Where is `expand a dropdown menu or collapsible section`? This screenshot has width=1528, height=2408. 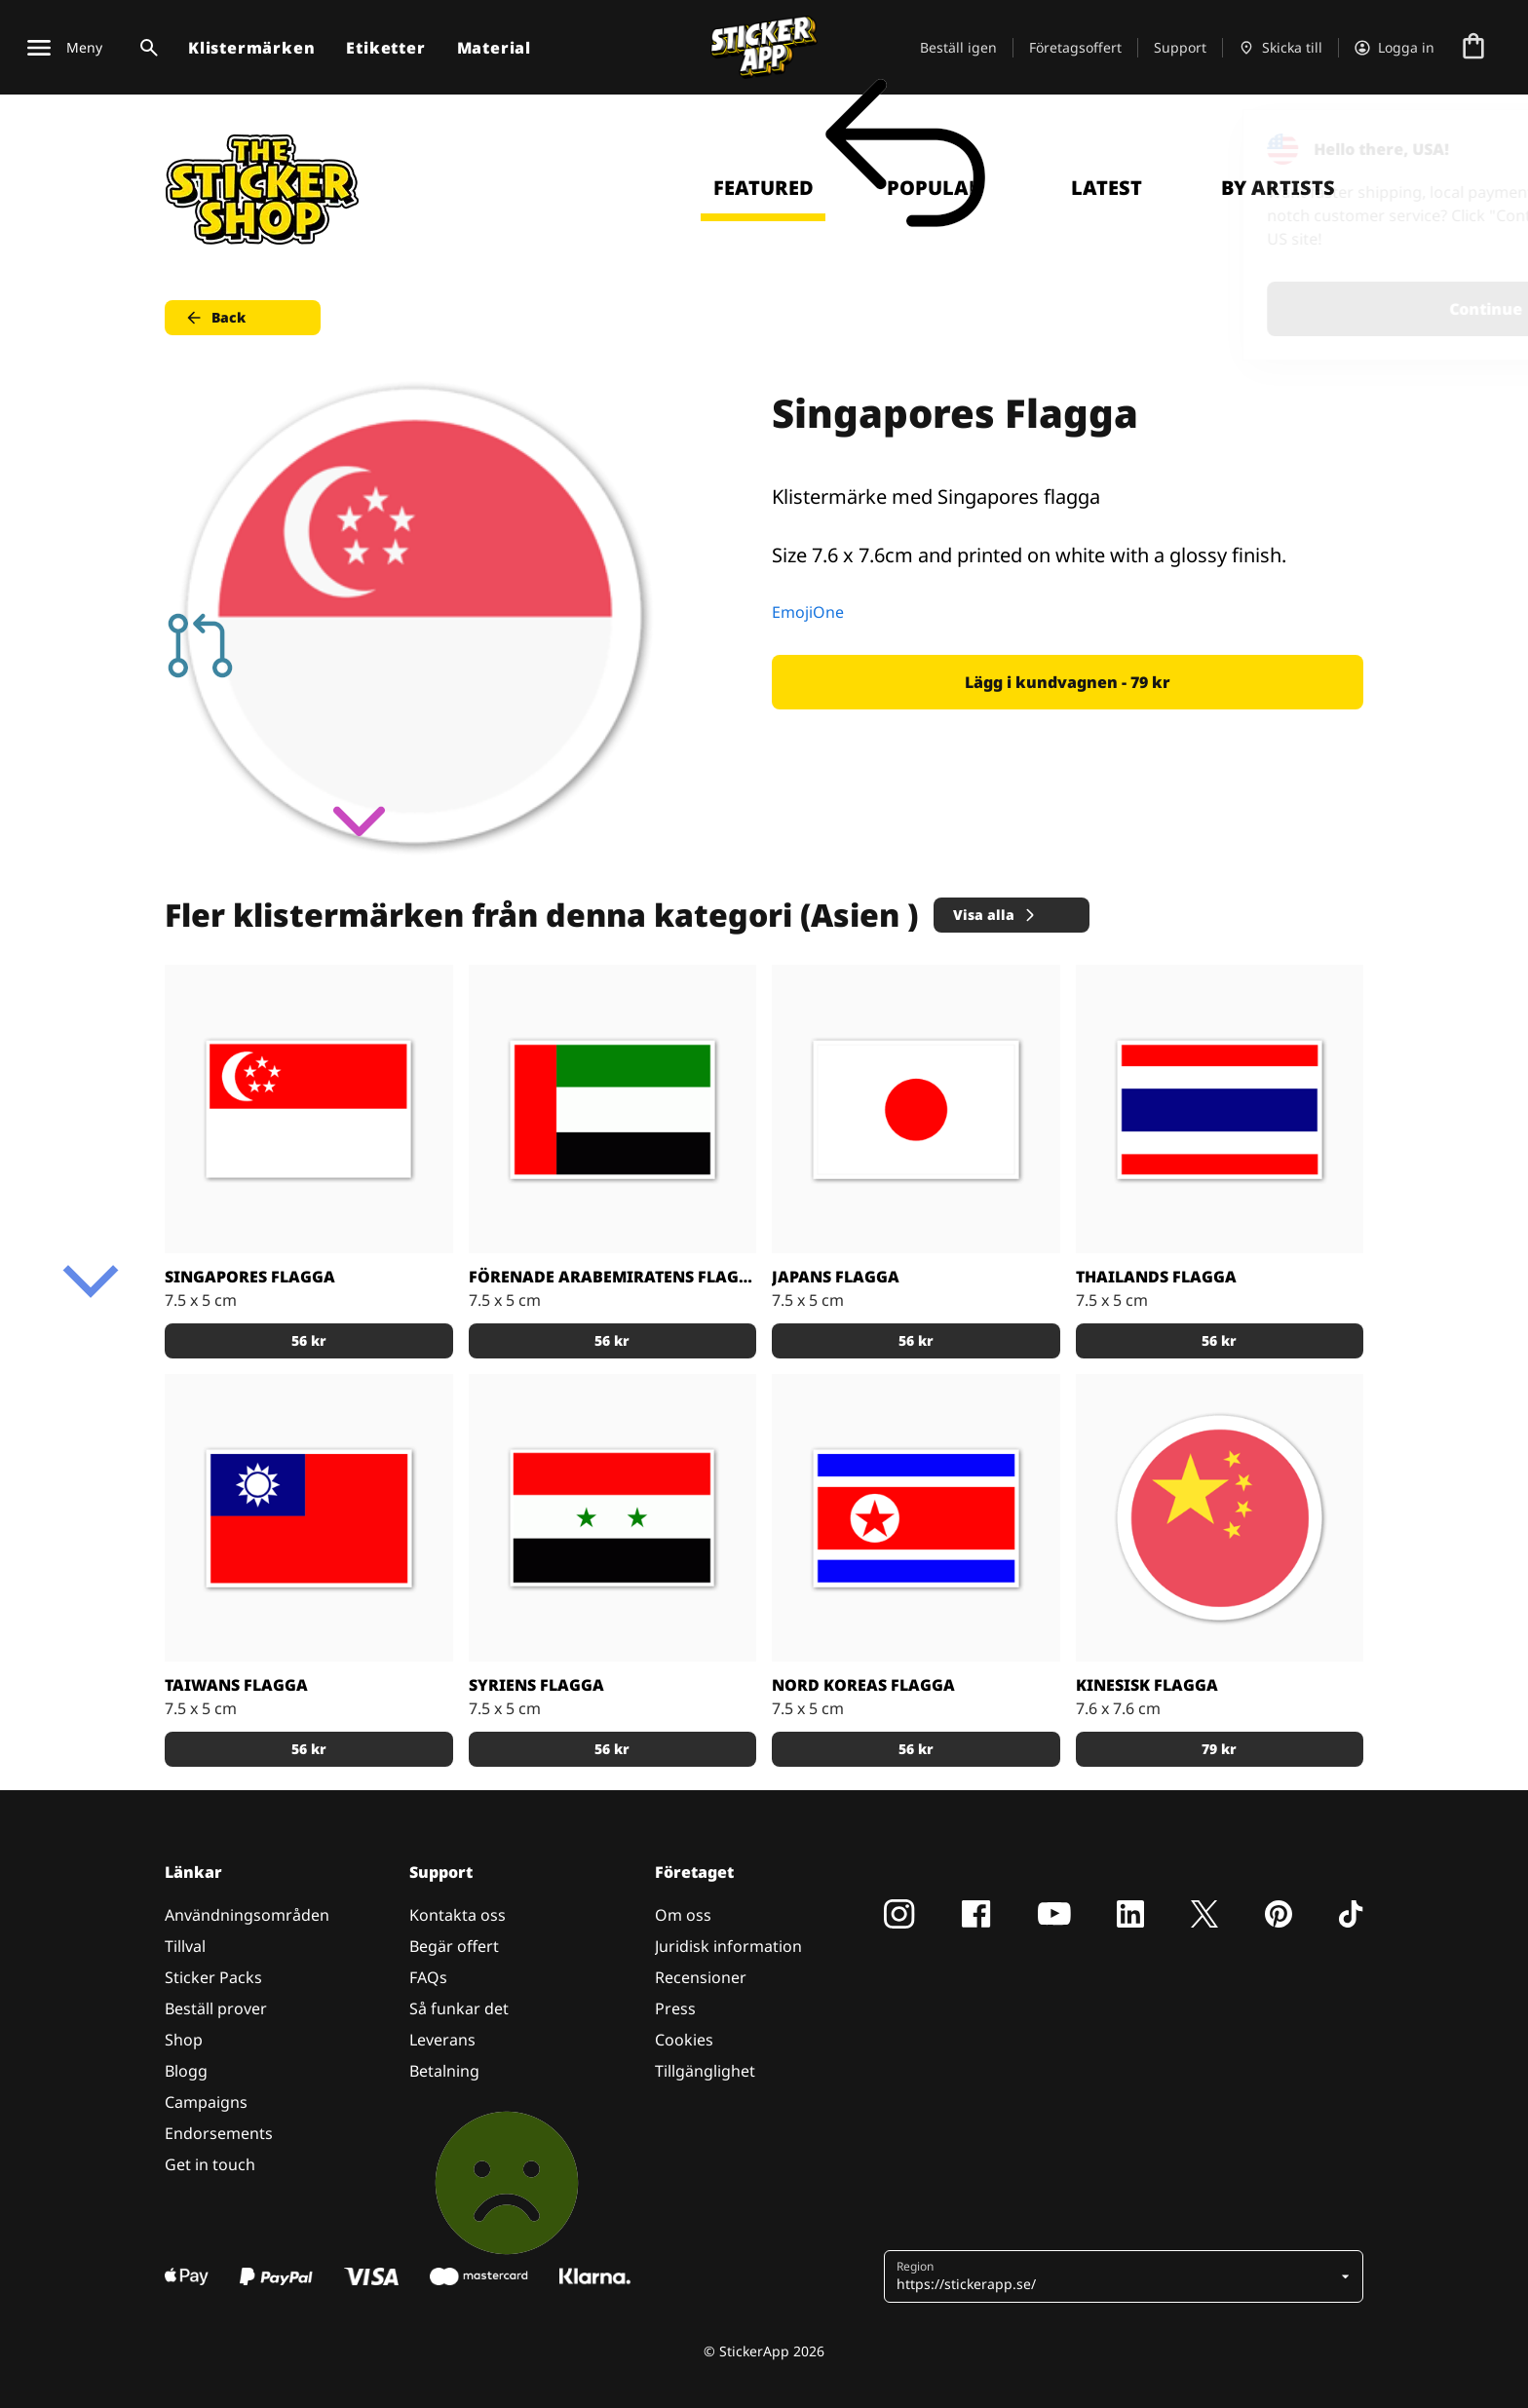
expand a dropdown menu or collapsible section is located at coordinates (359, 822).